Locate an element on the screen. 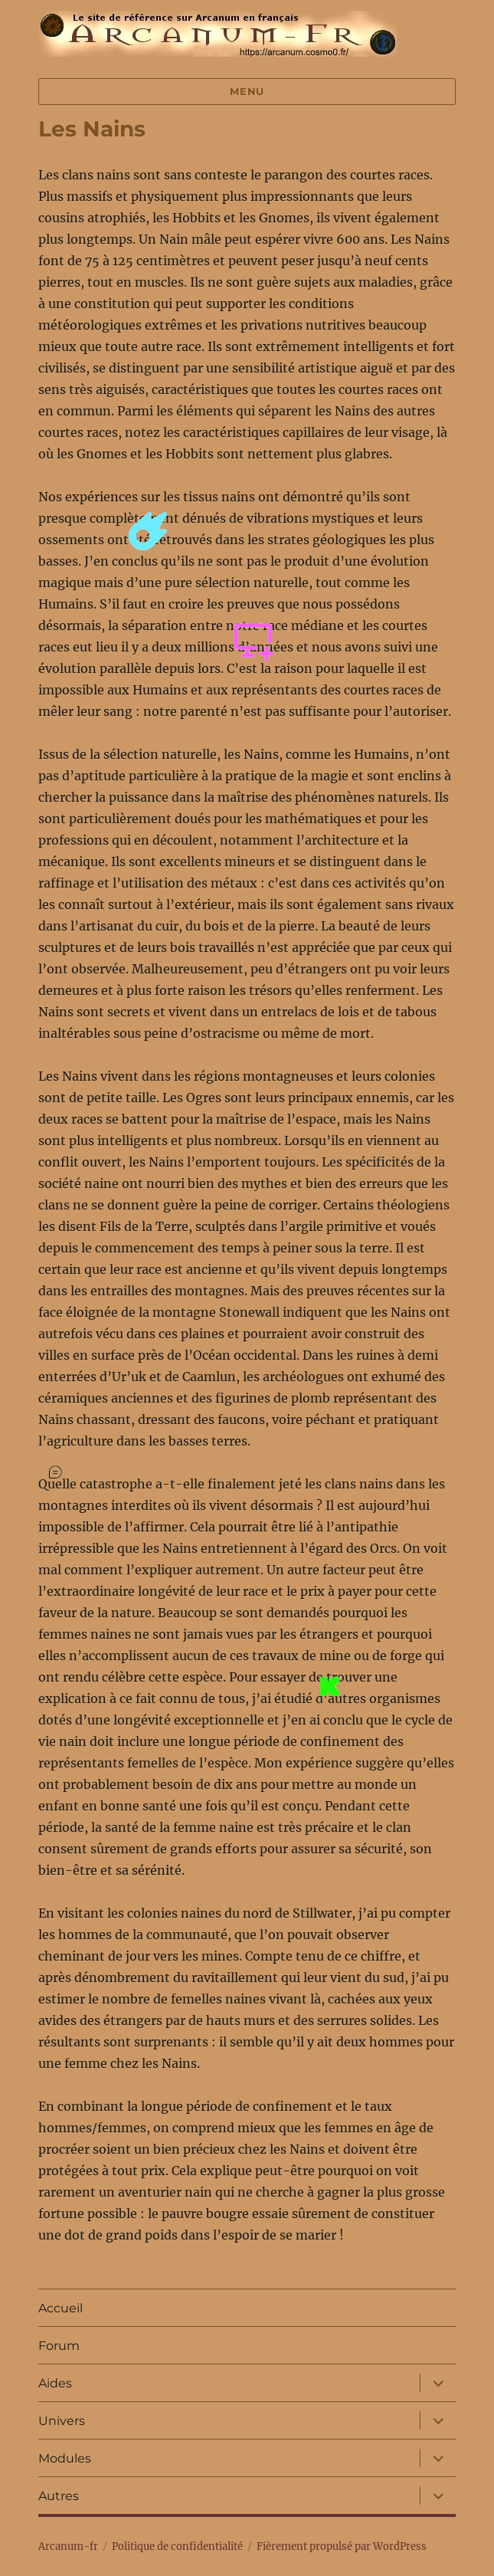 This screenshot has height=2576, width=494. open chat or messaging is located at coordinates (55, 1472).